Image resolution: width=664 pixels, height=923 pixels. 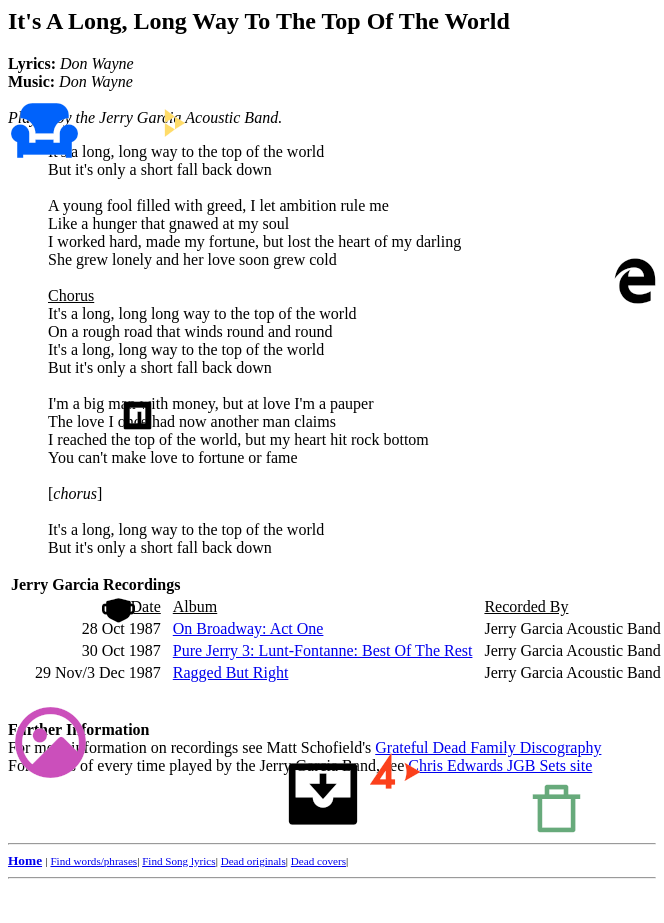 What do you see at coordinates (395, 771) in the screenshot?
I see `open the tv4 play streaming app` at bounding box center [395, 771].